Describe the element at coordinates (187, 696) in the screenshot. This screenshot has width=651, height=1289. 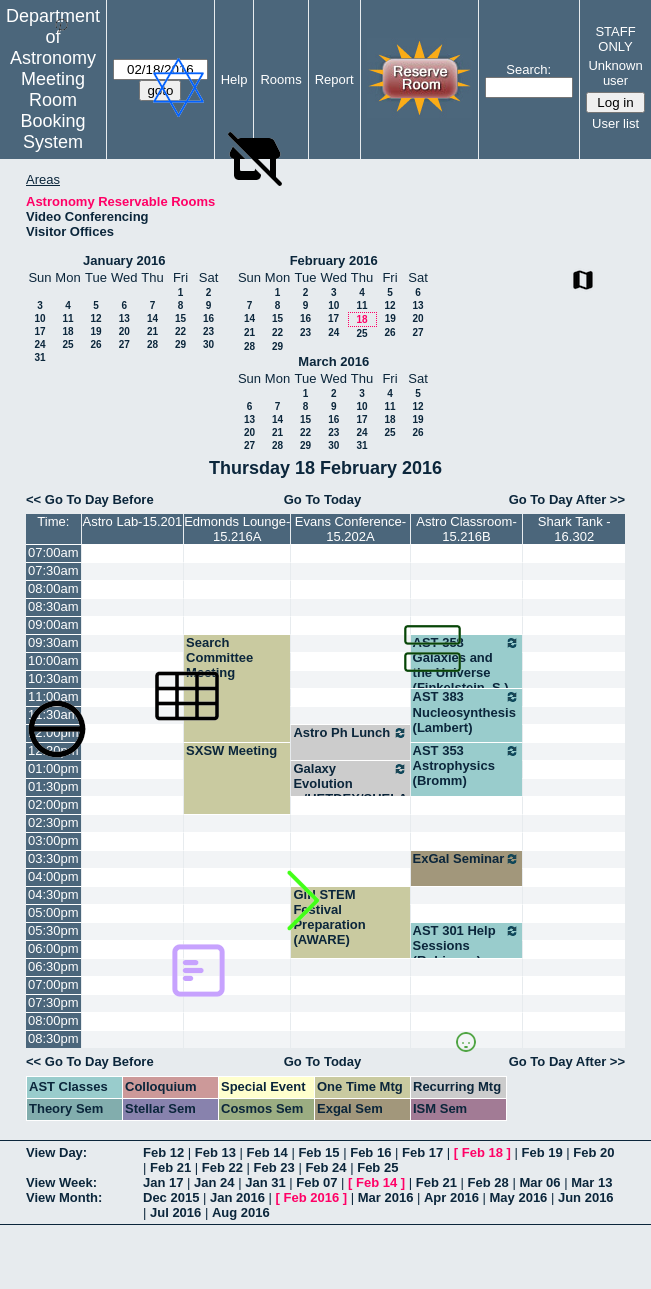
I see `view all apps or menu options` at that location.